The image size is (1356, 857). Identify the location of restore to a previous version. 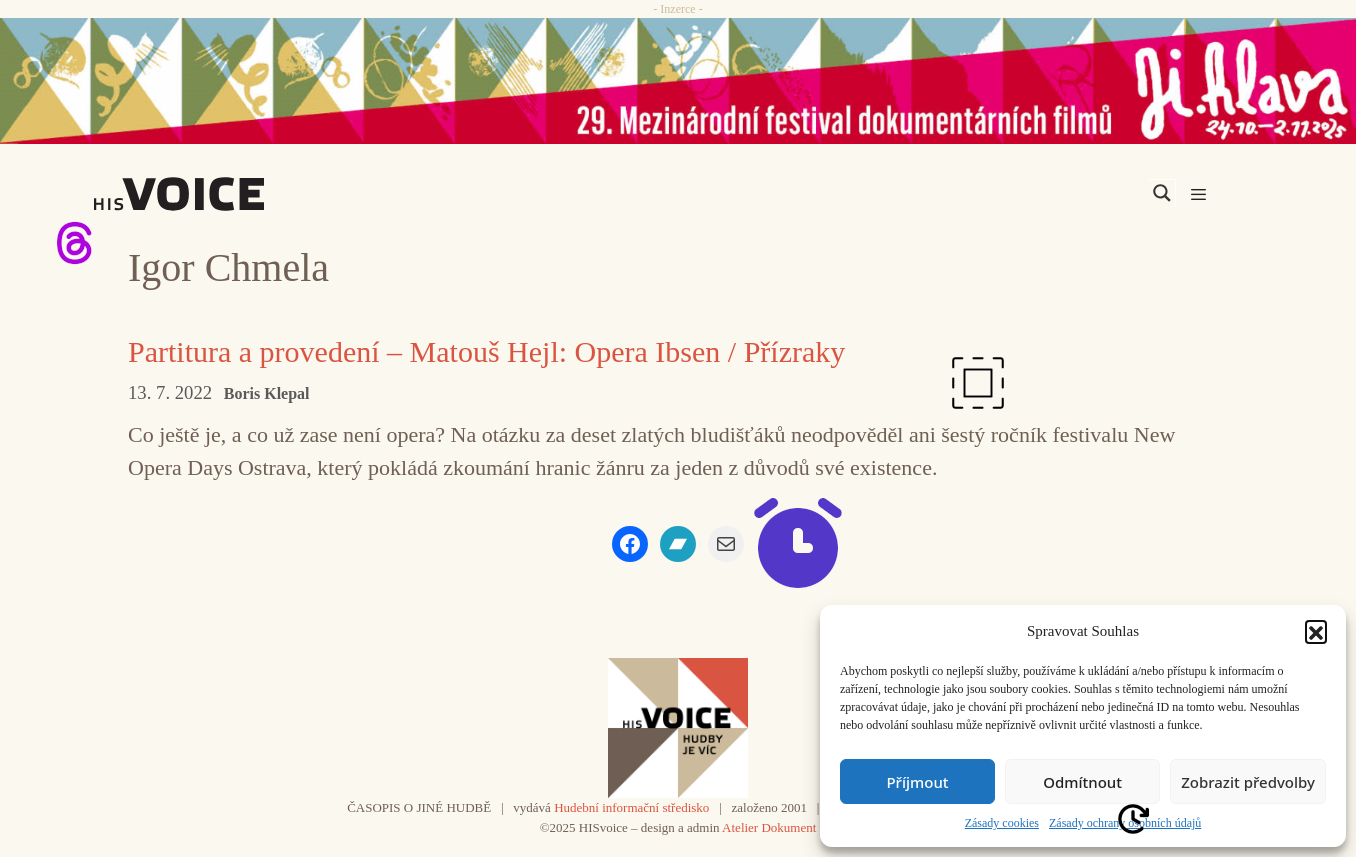
(1133, 819).